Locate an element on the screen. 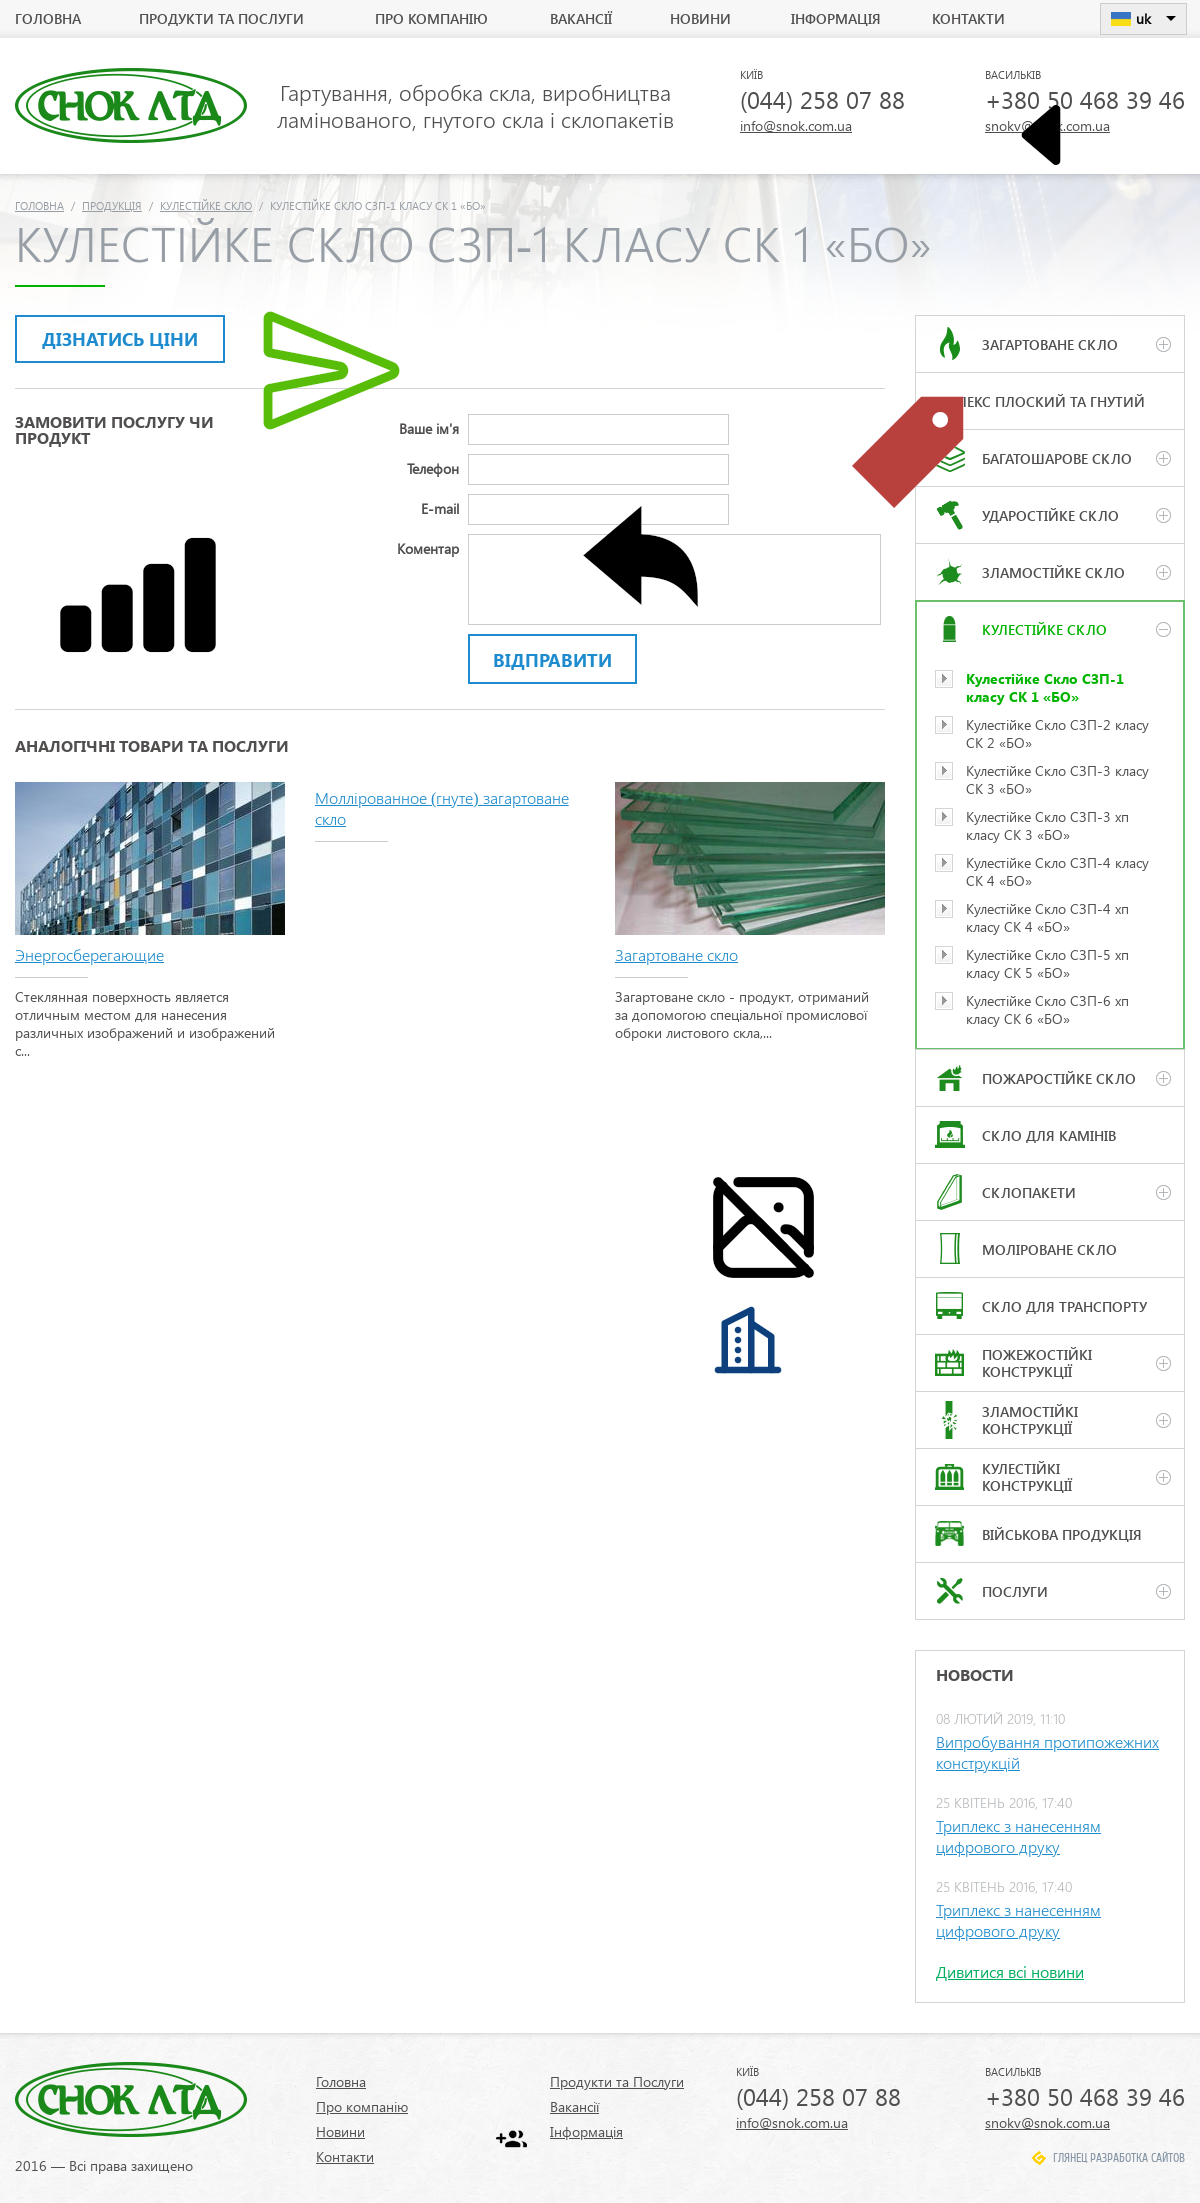  add a new member to the group is located at coordinates (511, 2139).